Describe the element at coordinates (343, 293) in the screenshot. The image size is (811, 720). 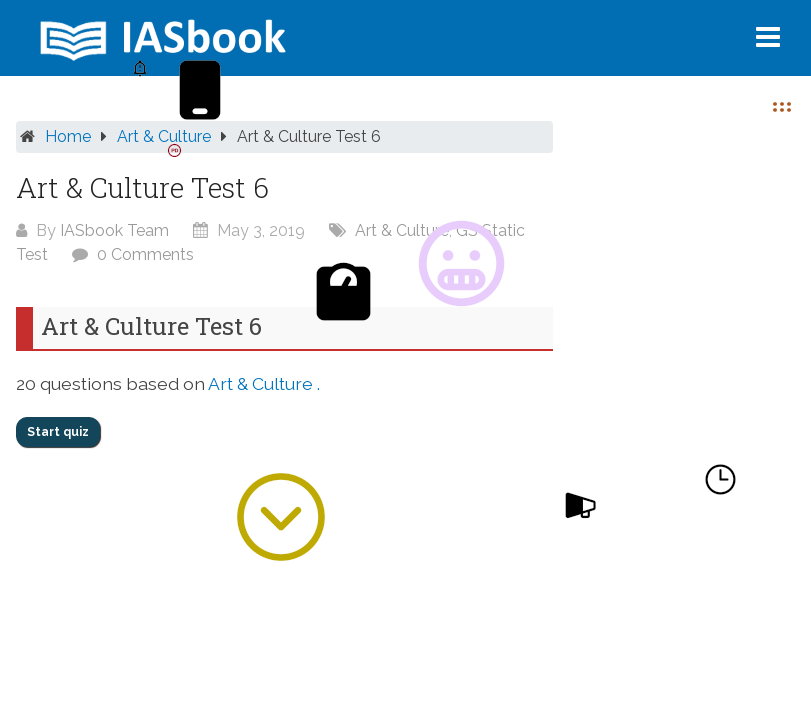
I see `view weight or body measurements` at that location.